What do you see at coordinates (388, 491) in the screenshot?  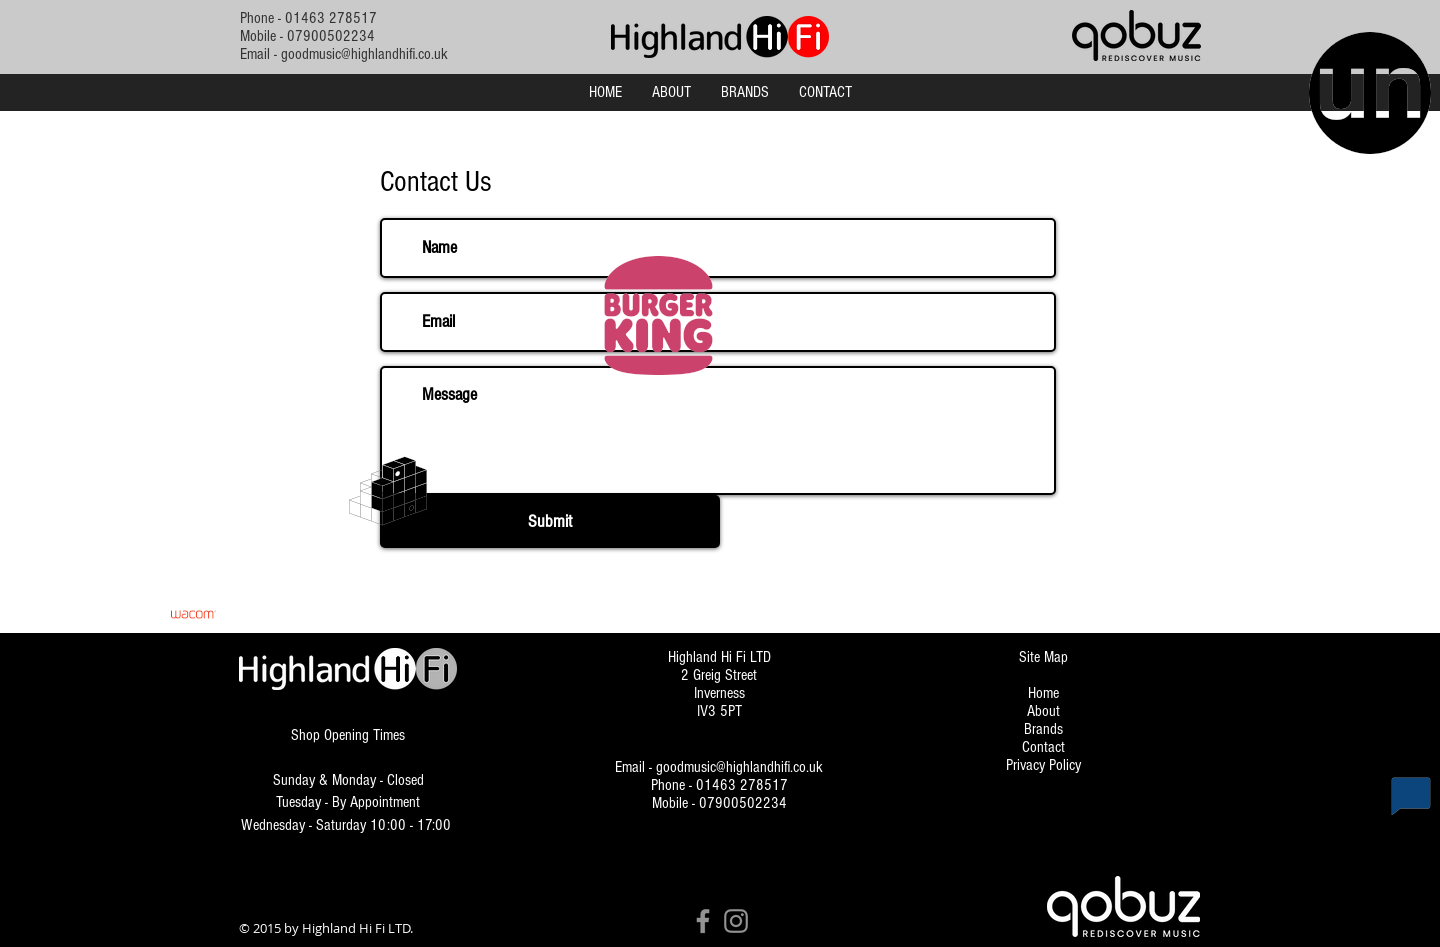 I see `visit the Python Package Index (PyPI) website` at bounding box center [388, 491].